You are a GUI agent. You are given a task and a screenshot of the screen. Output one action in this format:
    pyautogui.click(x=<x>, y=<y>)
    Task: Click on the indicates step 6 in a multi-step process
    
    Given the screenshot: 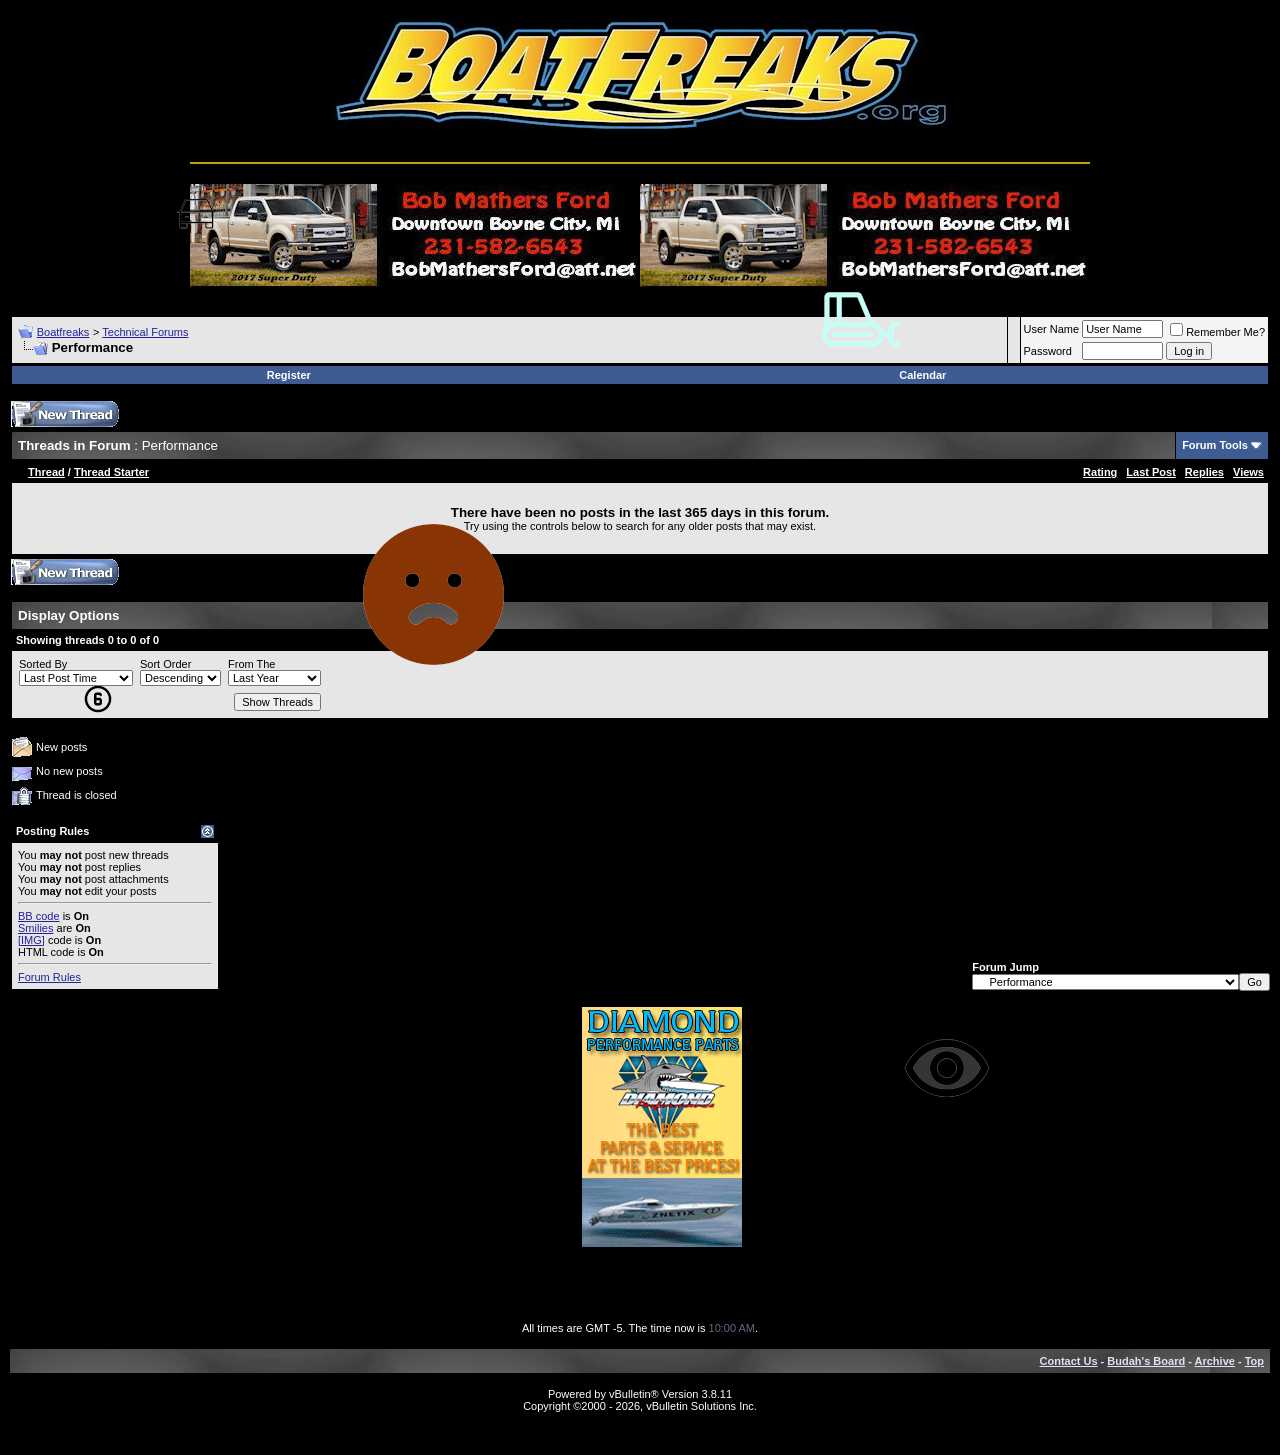 What is the action you would take?
    pyautogui.click(x=98, y=699)
    